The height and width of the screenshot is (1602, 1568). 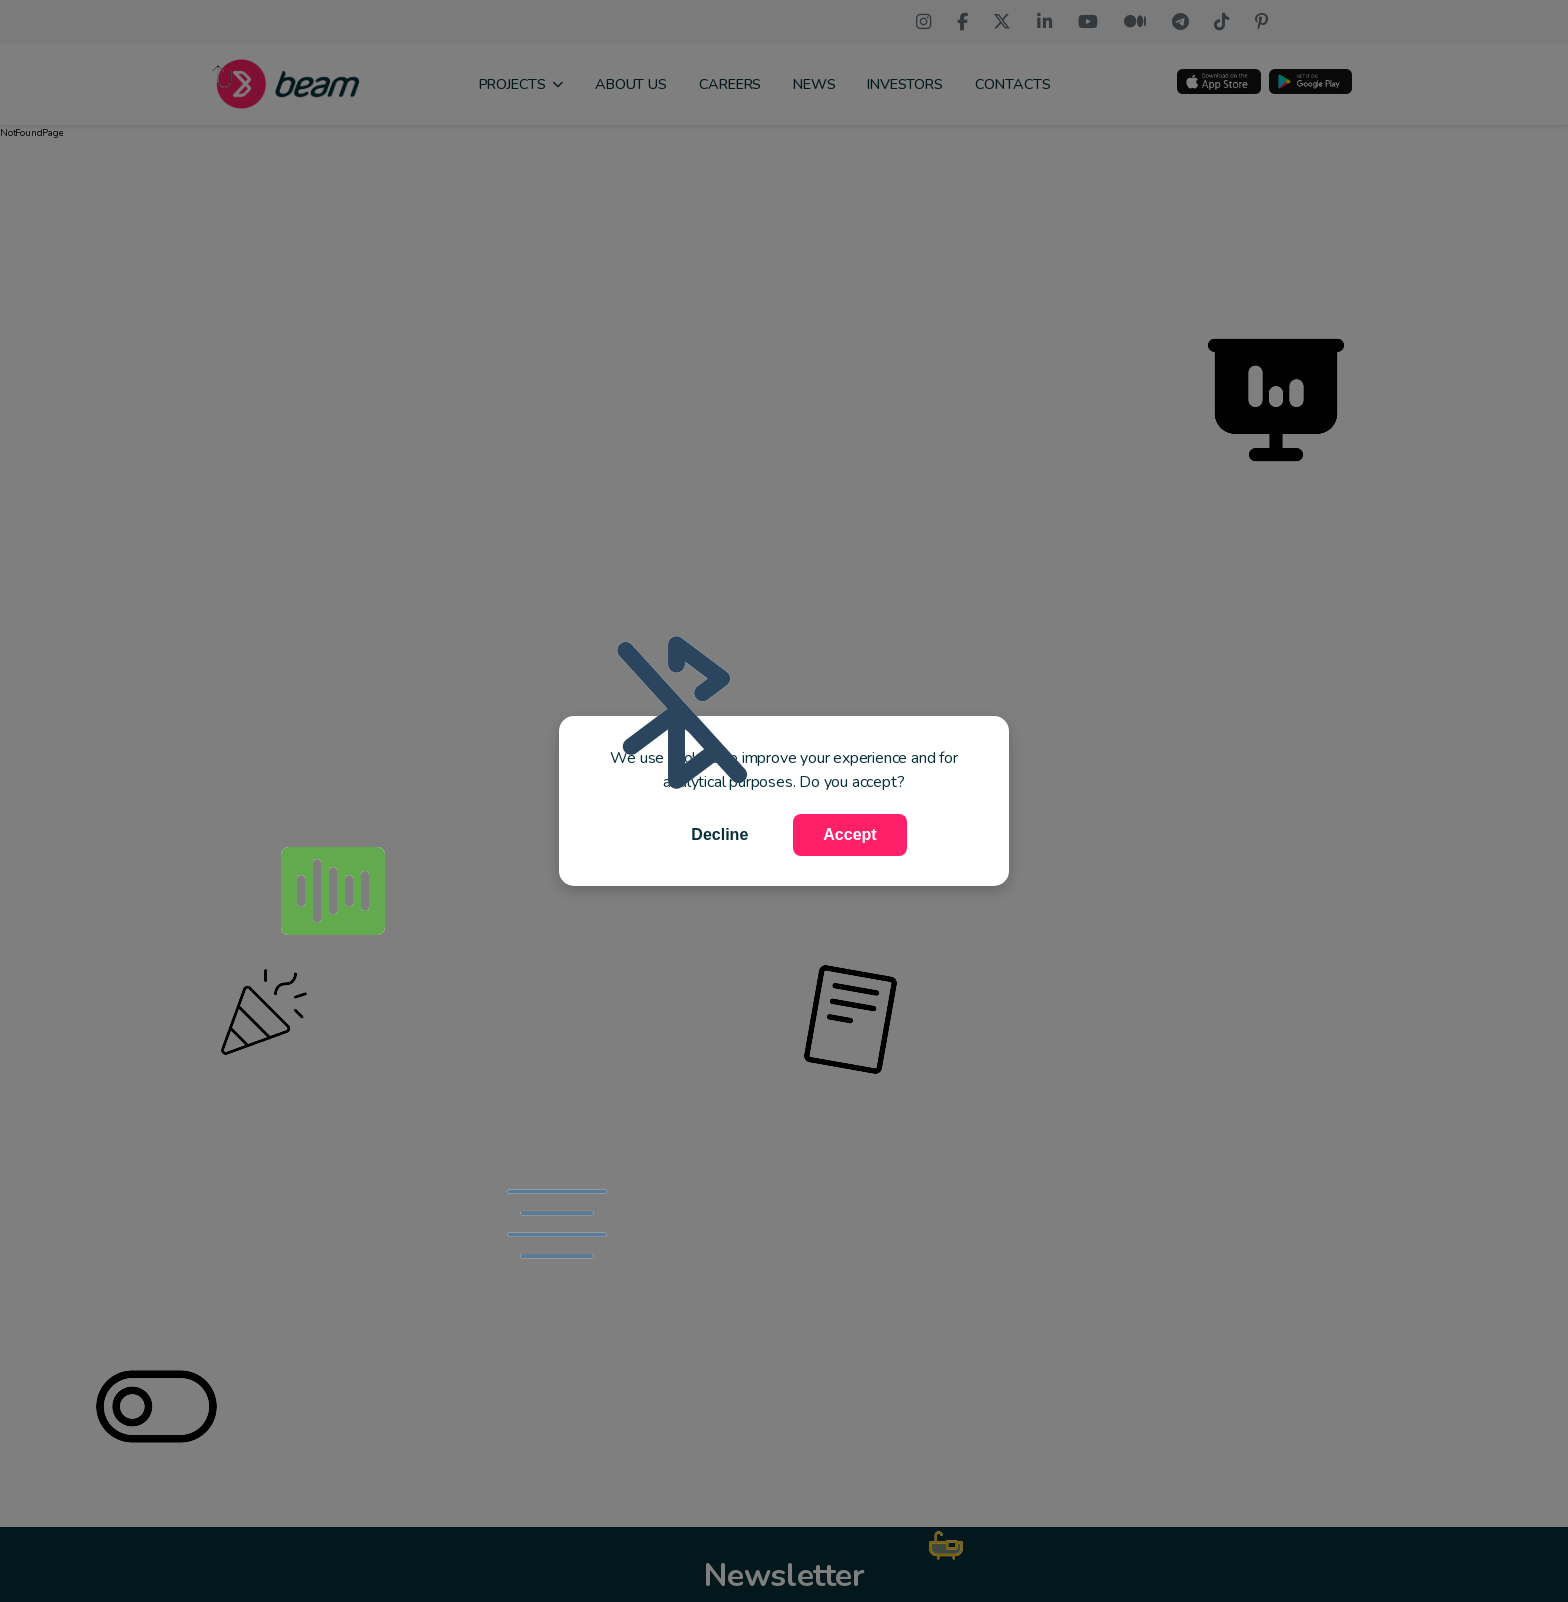 What do you see at coordinates (259, 1017) in the screenshot?
I see `celebration or success notification` at bounding box center [259, 1017].